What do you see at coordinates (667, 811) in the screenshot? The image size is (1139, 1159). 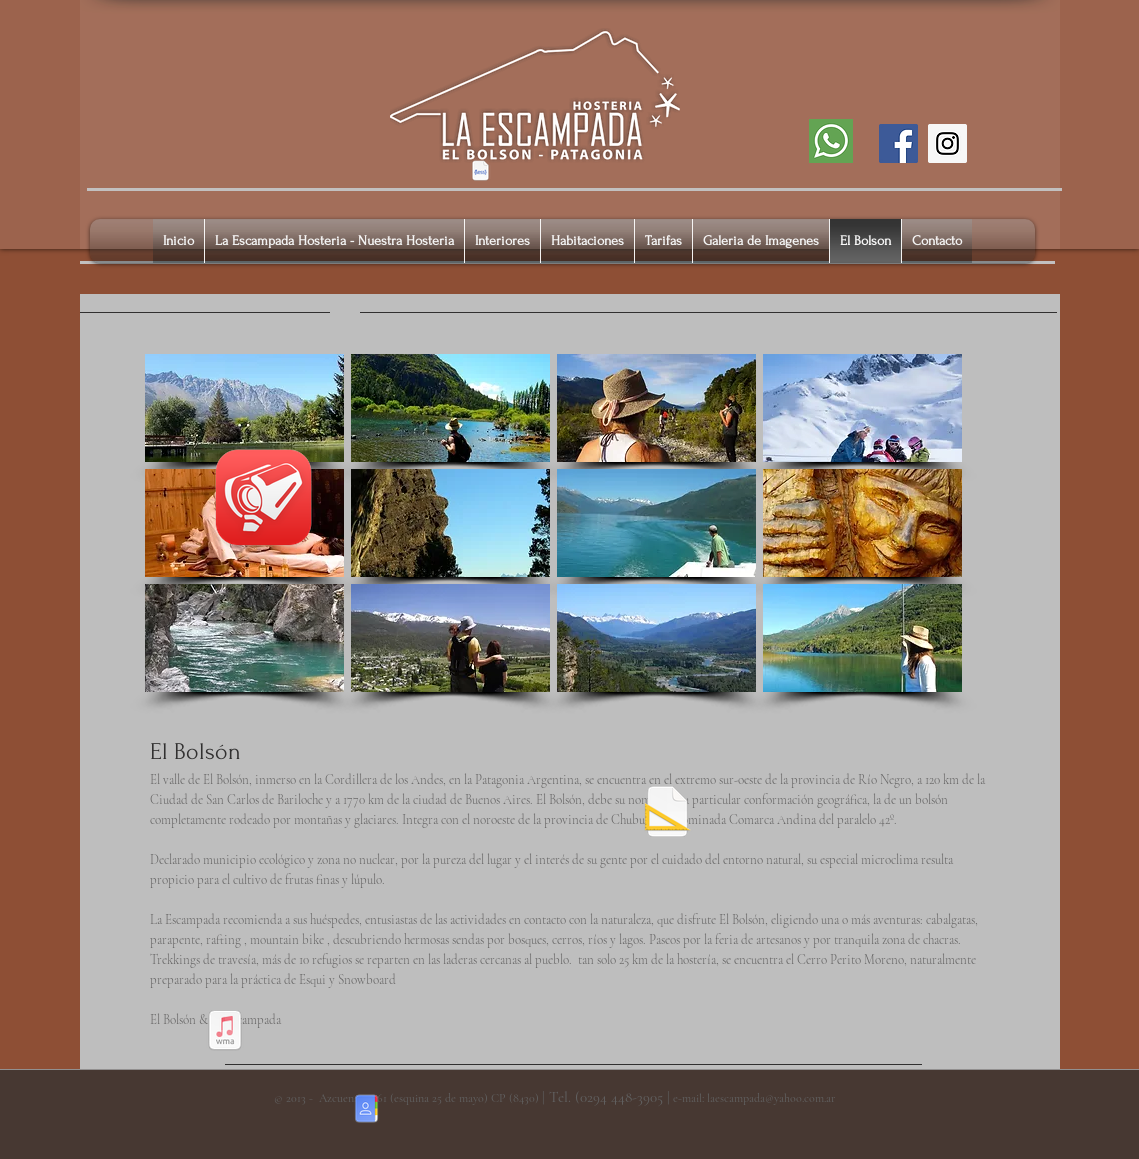 I see `configure page layout and dimensions` at bounding box center [667, 811].